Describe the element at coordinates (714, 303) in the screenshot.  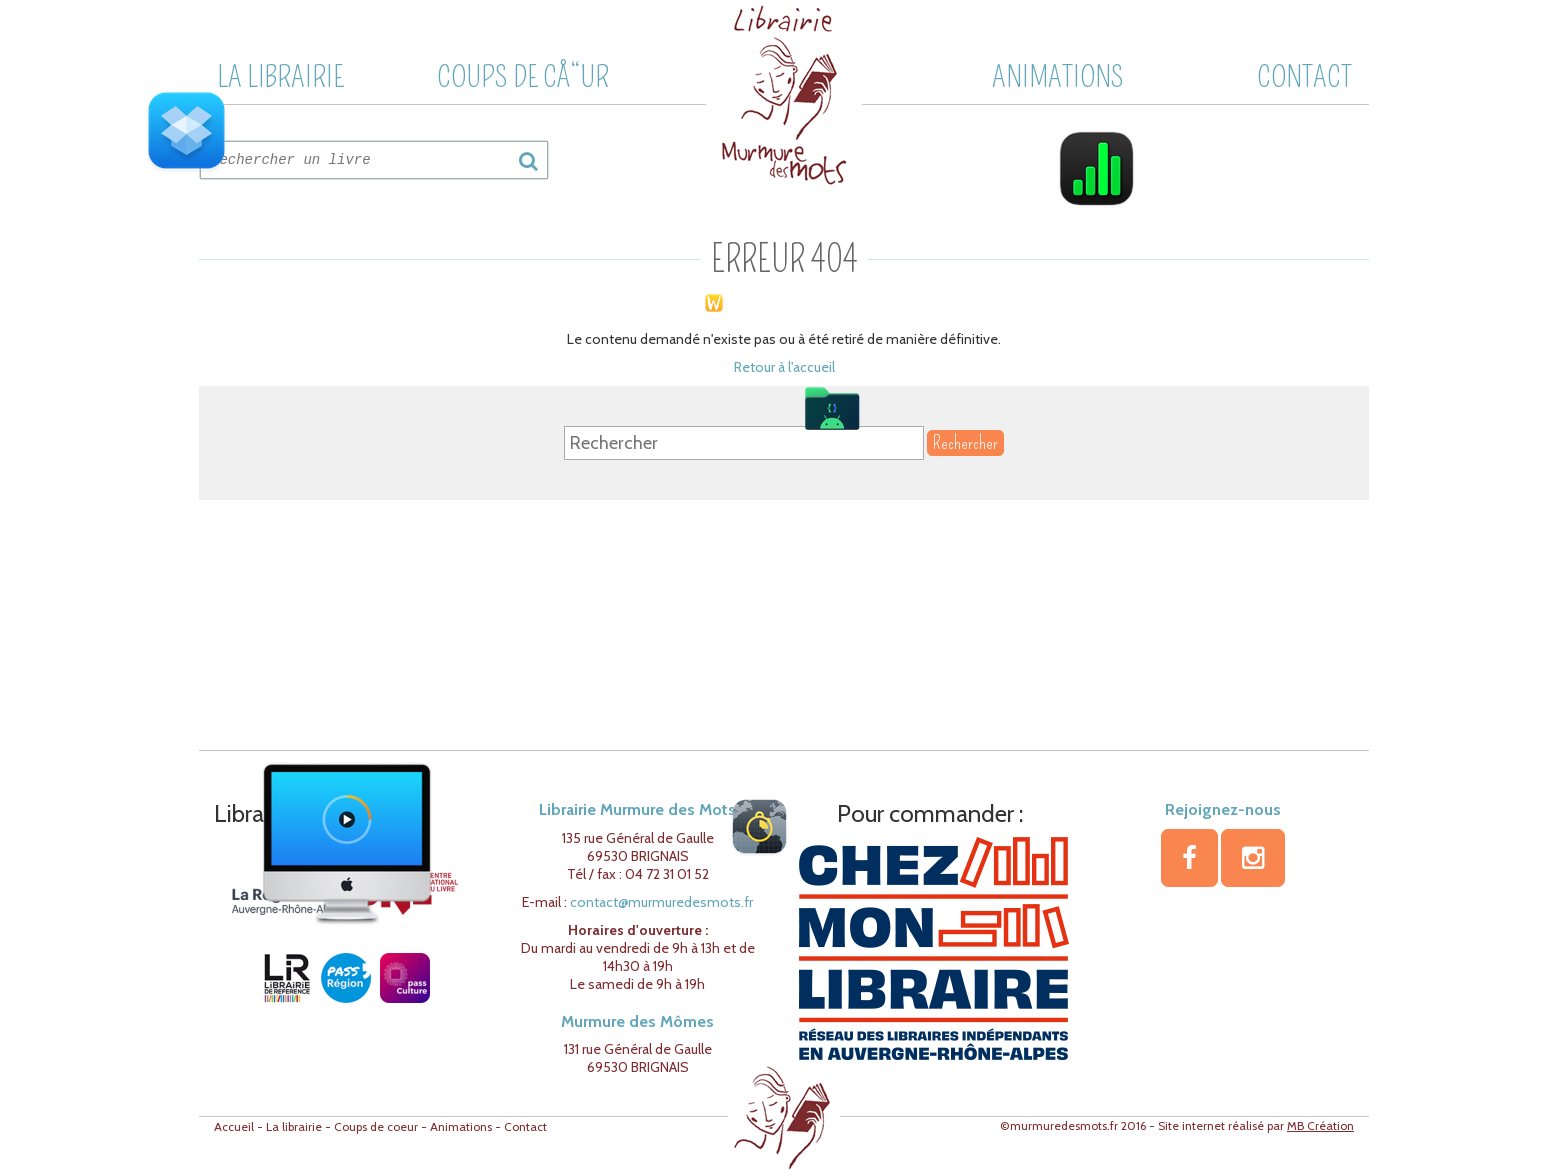
I see `open the wayland display server application` at that location.